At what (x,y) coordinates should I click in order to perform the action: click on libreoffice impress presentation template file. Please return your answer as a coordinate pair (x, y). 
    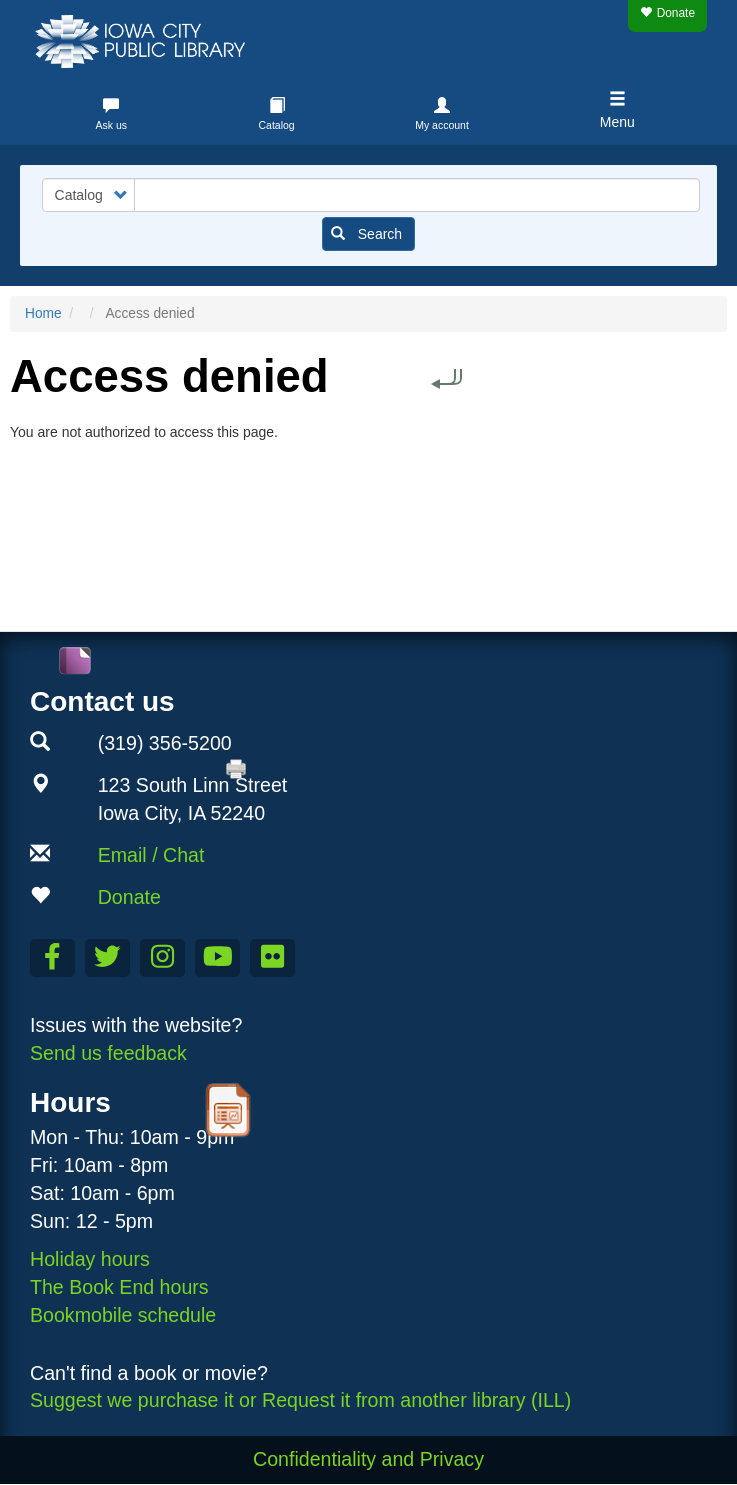
    Looking at the image, I should click on (228, 1110).